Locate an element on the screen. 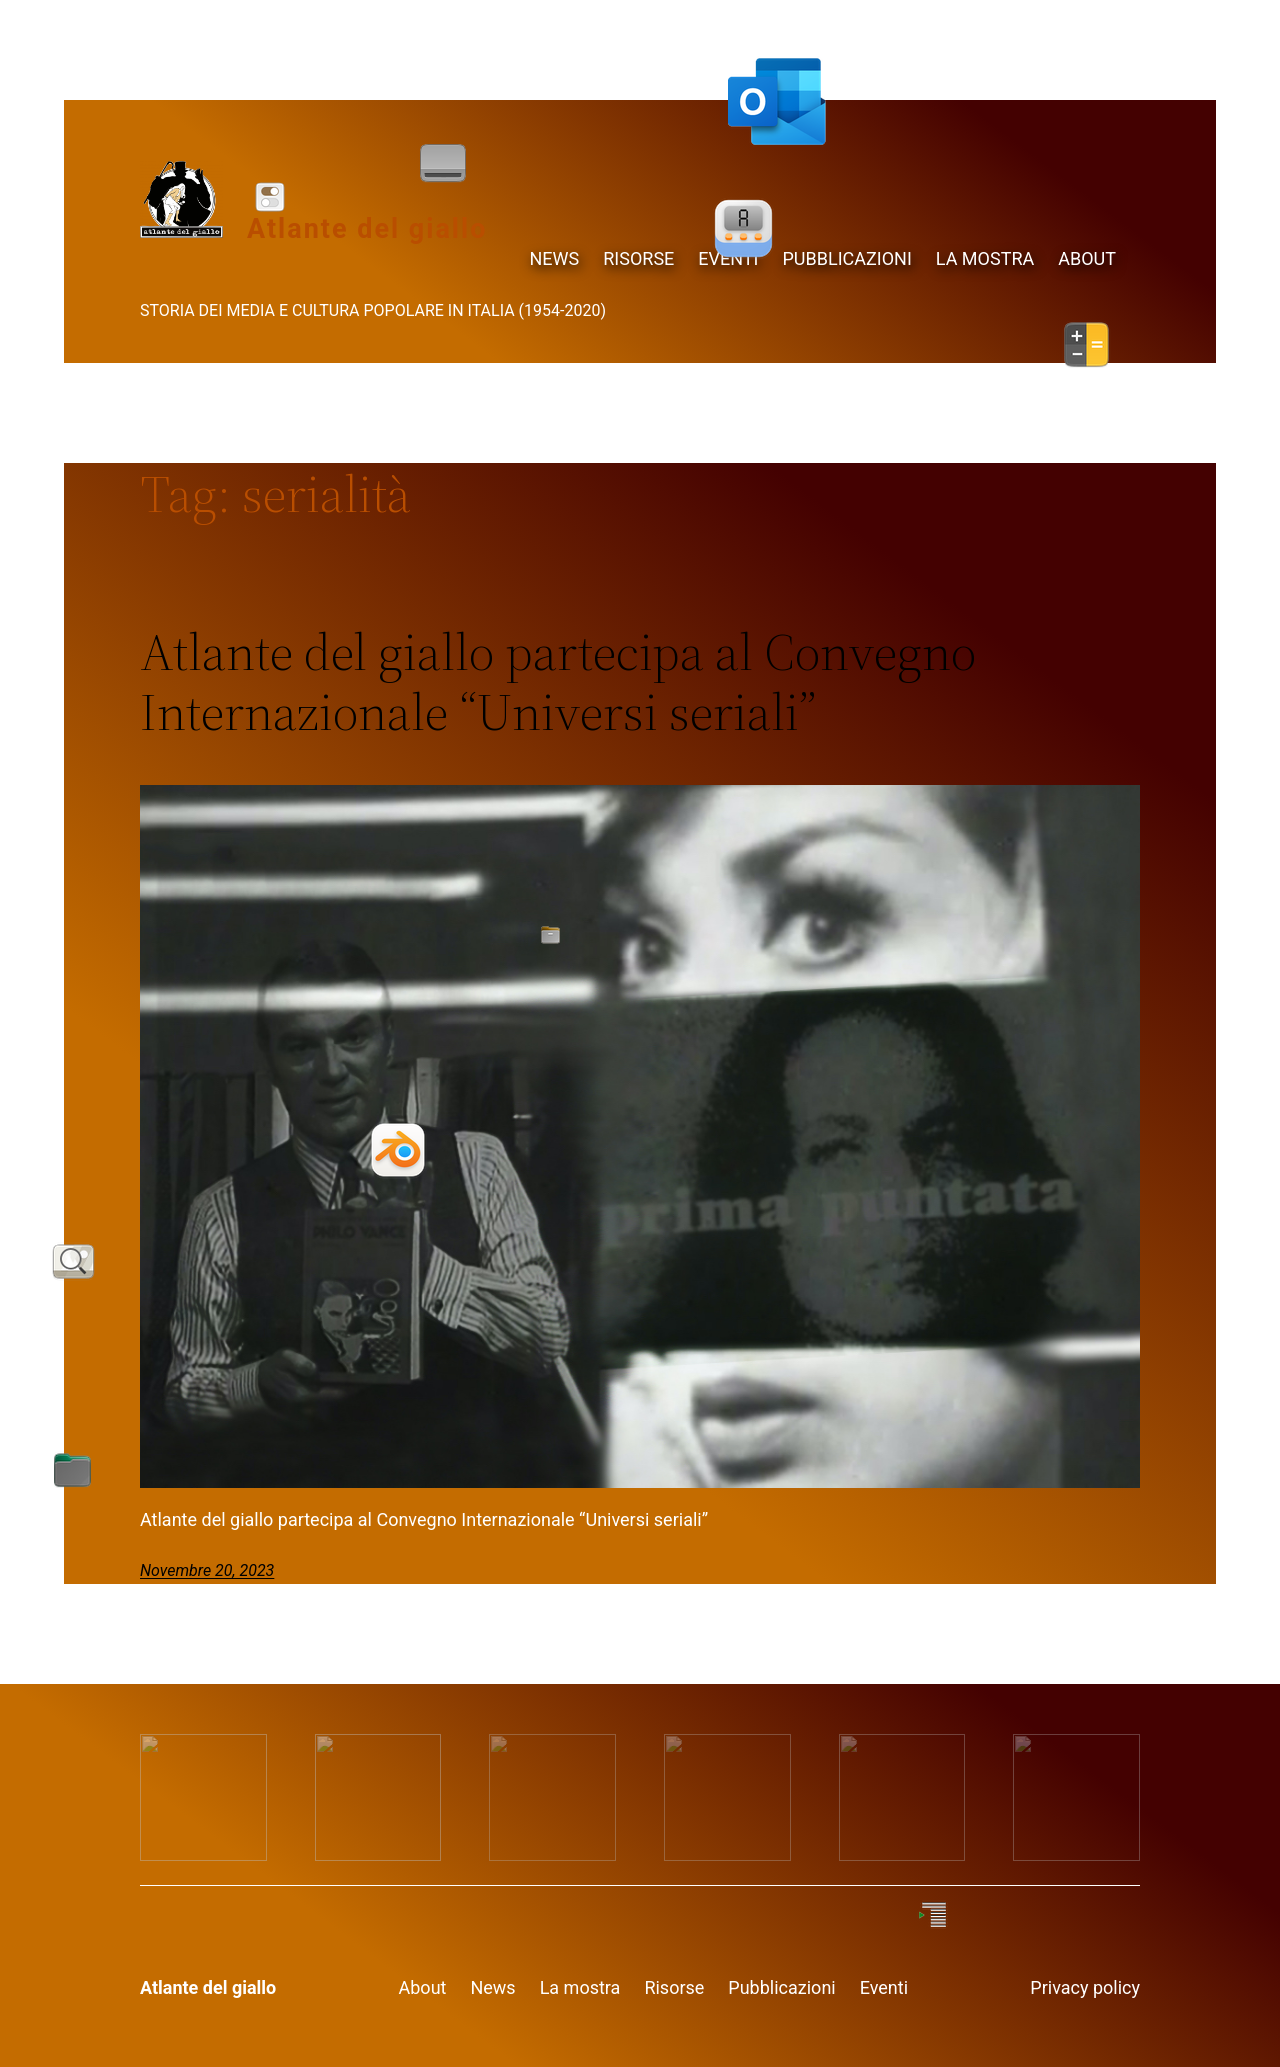  open folder to view contents is located at coordinates (72, 1469).